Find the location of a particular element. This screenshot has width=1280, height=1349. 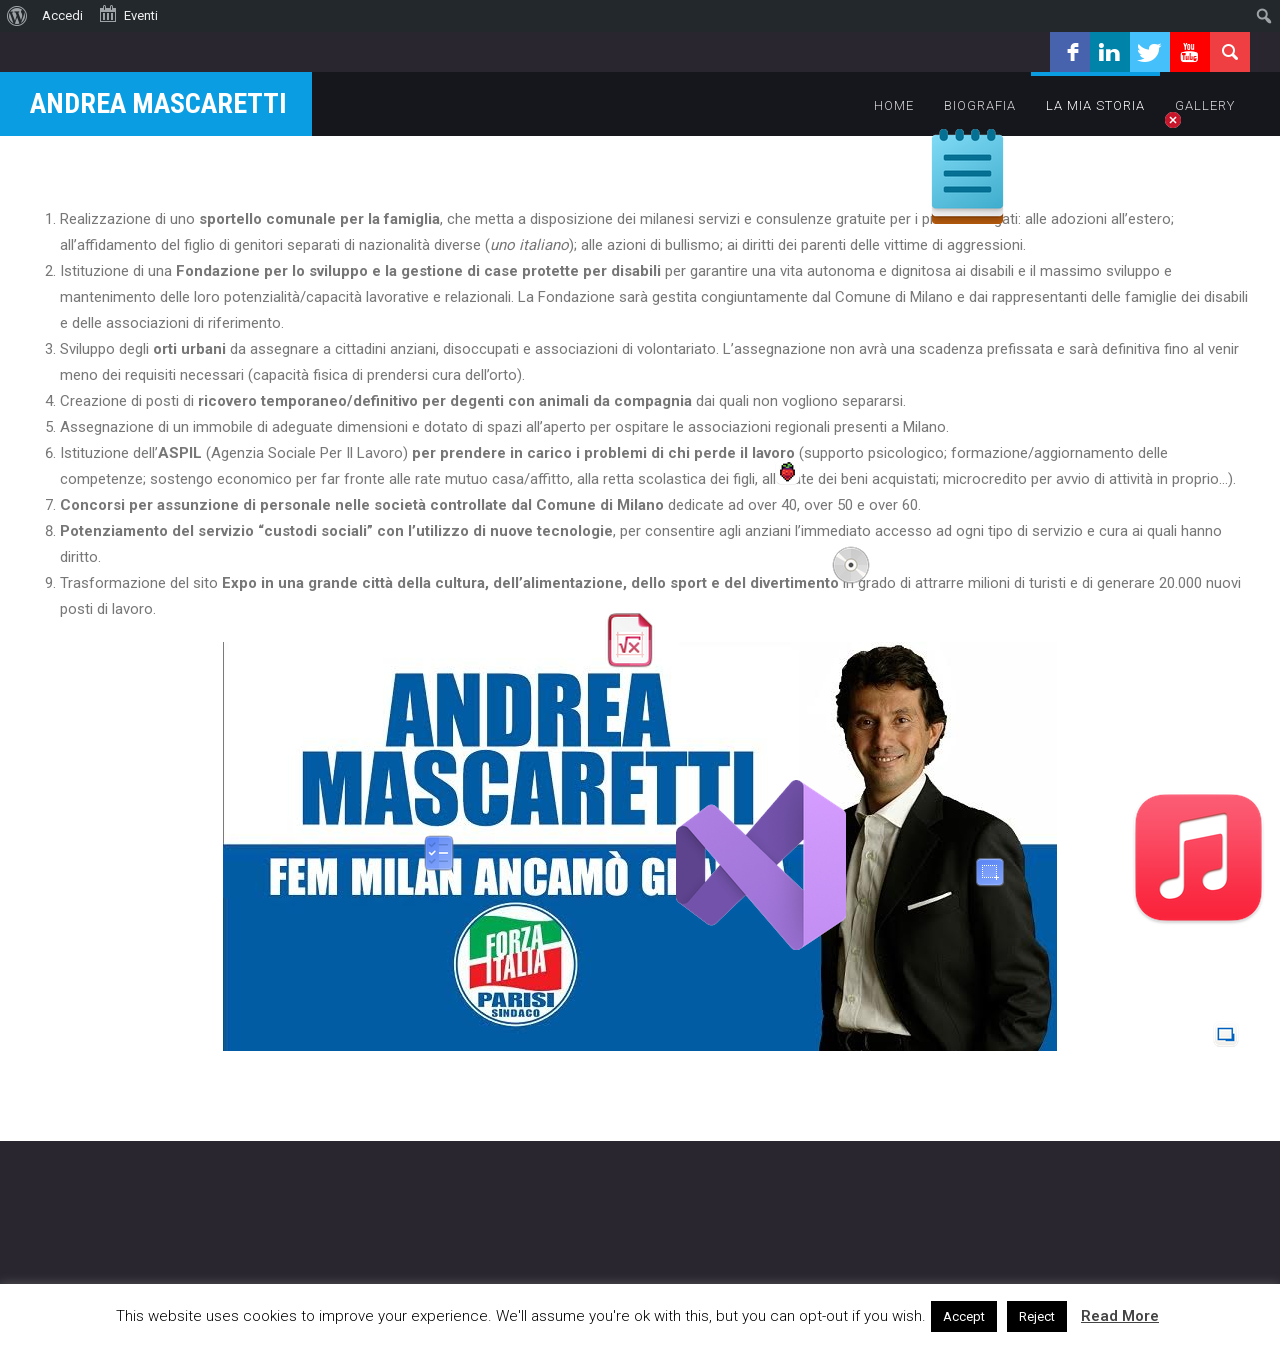

open notepad application is located at coordinates (967, 176).